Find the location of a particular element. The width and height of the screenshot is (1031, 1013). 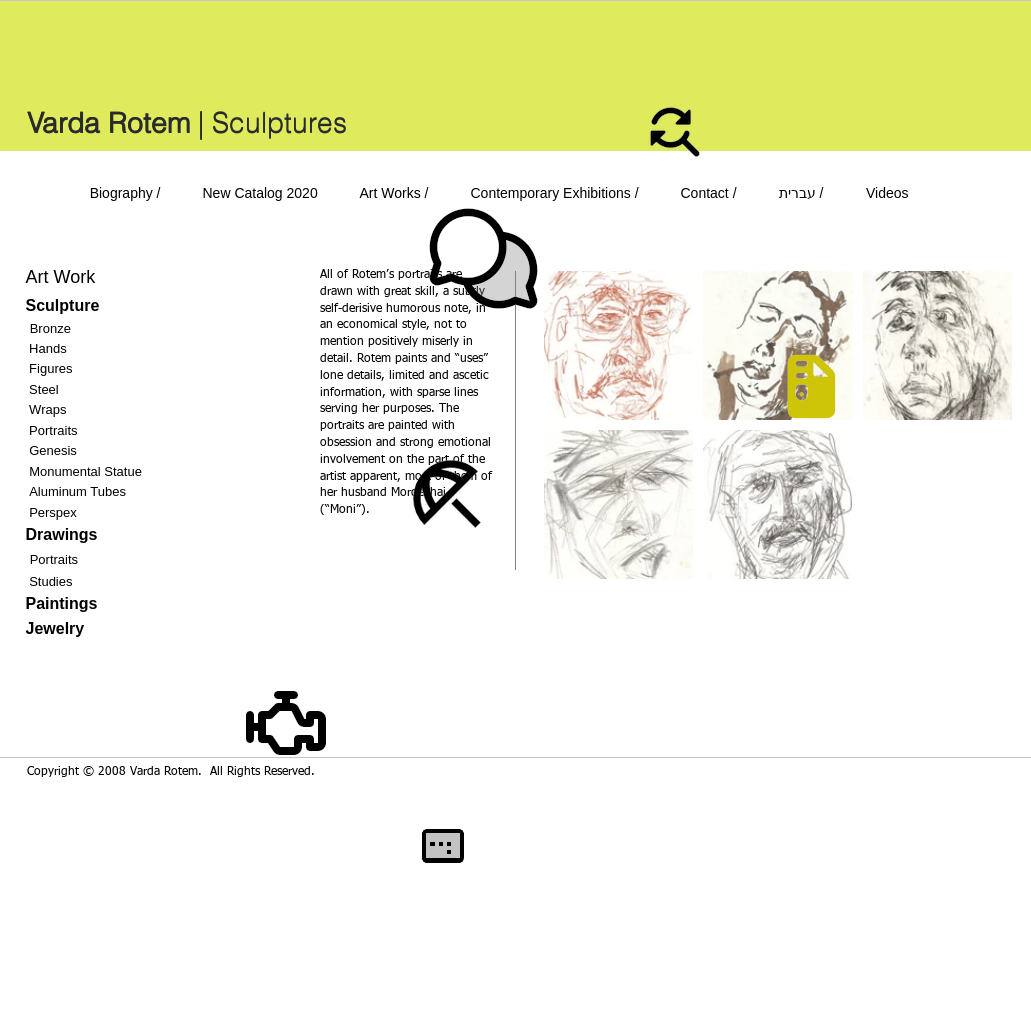

access beach or resort amenities is located at coordinates (447, 494).